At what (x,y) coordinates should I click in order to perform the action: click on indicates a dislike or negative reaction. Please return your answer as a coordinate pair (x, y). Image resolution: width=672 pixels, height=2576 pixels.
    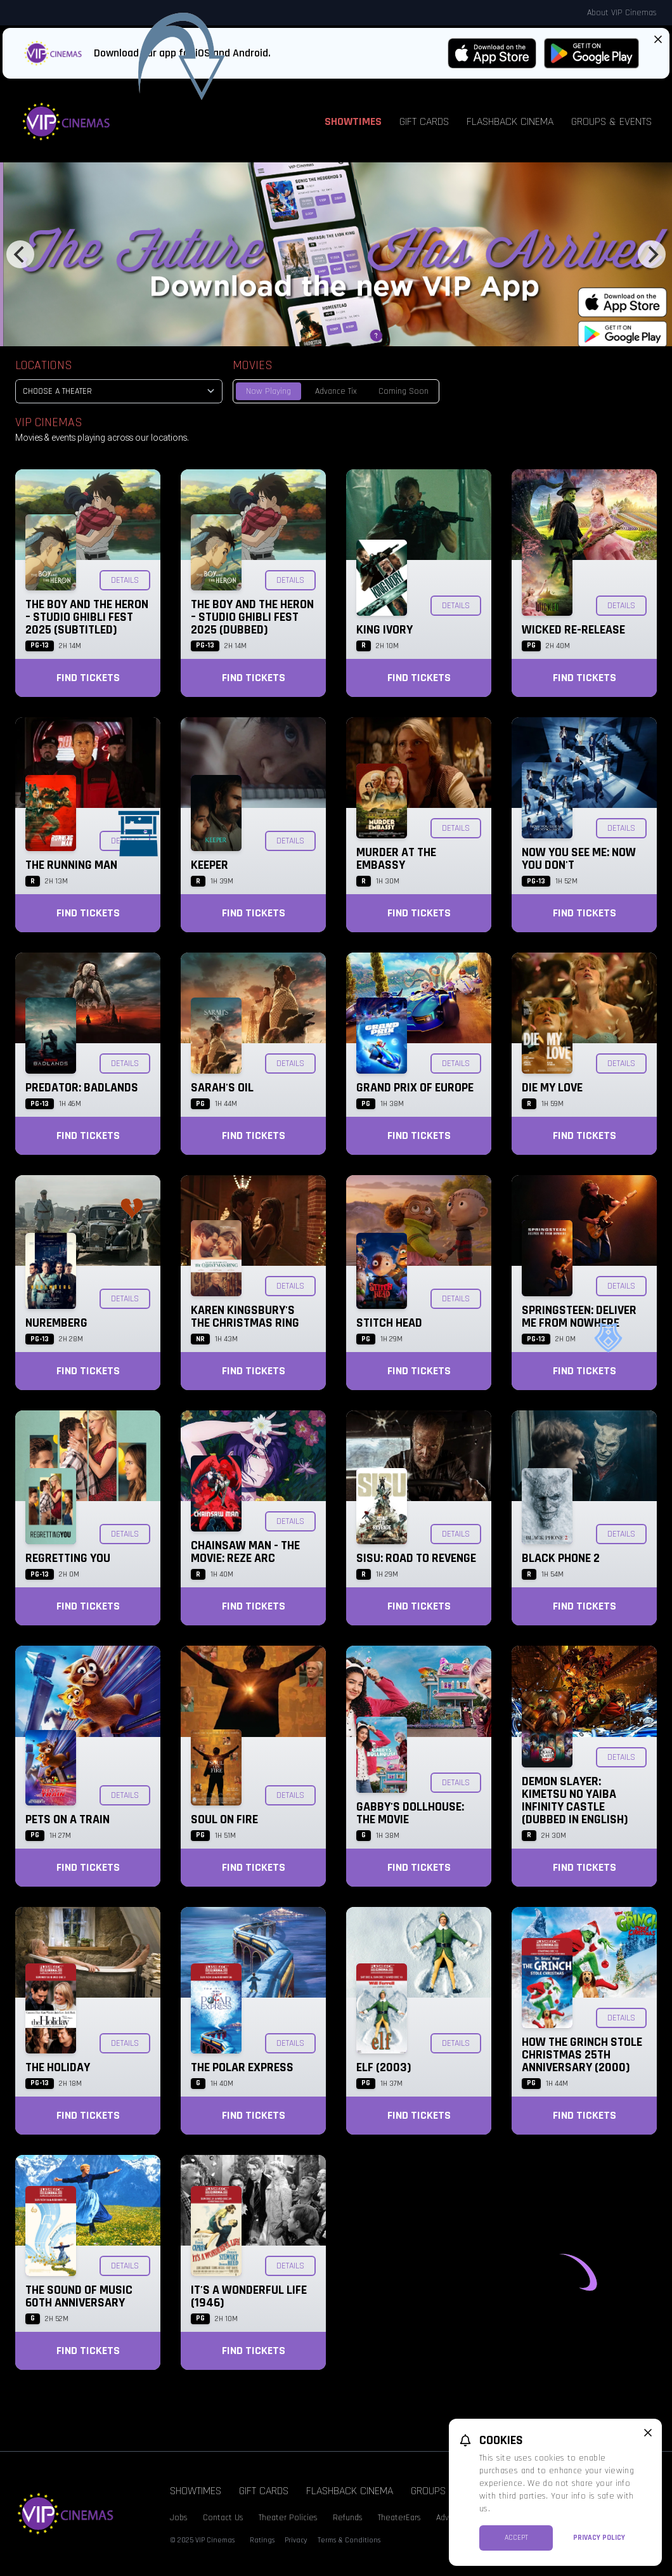
    Looking at the image, I should click on (132, 1209).